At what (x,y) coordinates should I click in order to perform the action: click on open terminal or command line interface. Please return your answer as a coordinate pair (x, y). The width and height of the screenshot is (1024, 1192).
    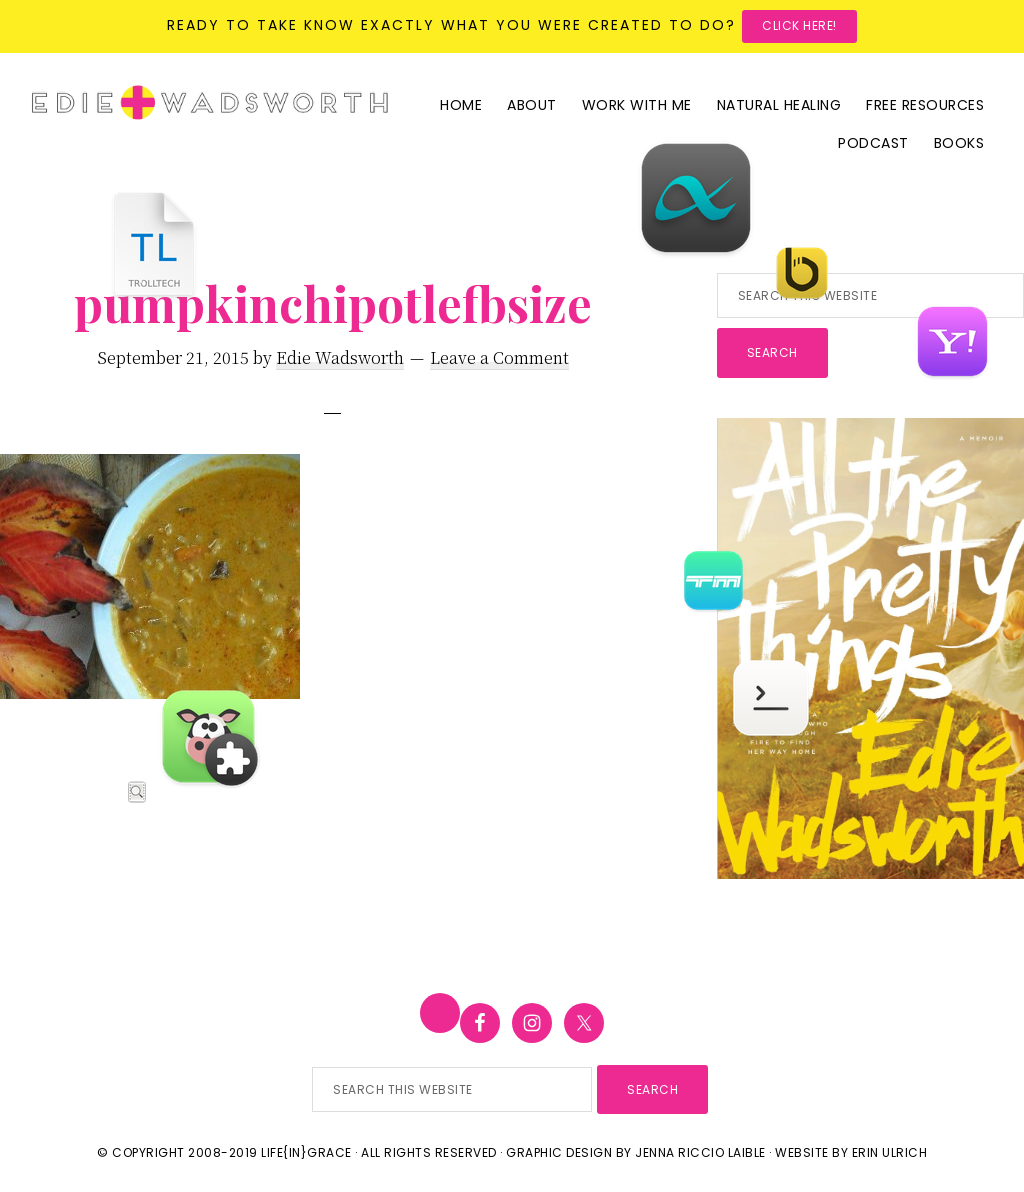
    Looking at the image, I should click on (771, 698).